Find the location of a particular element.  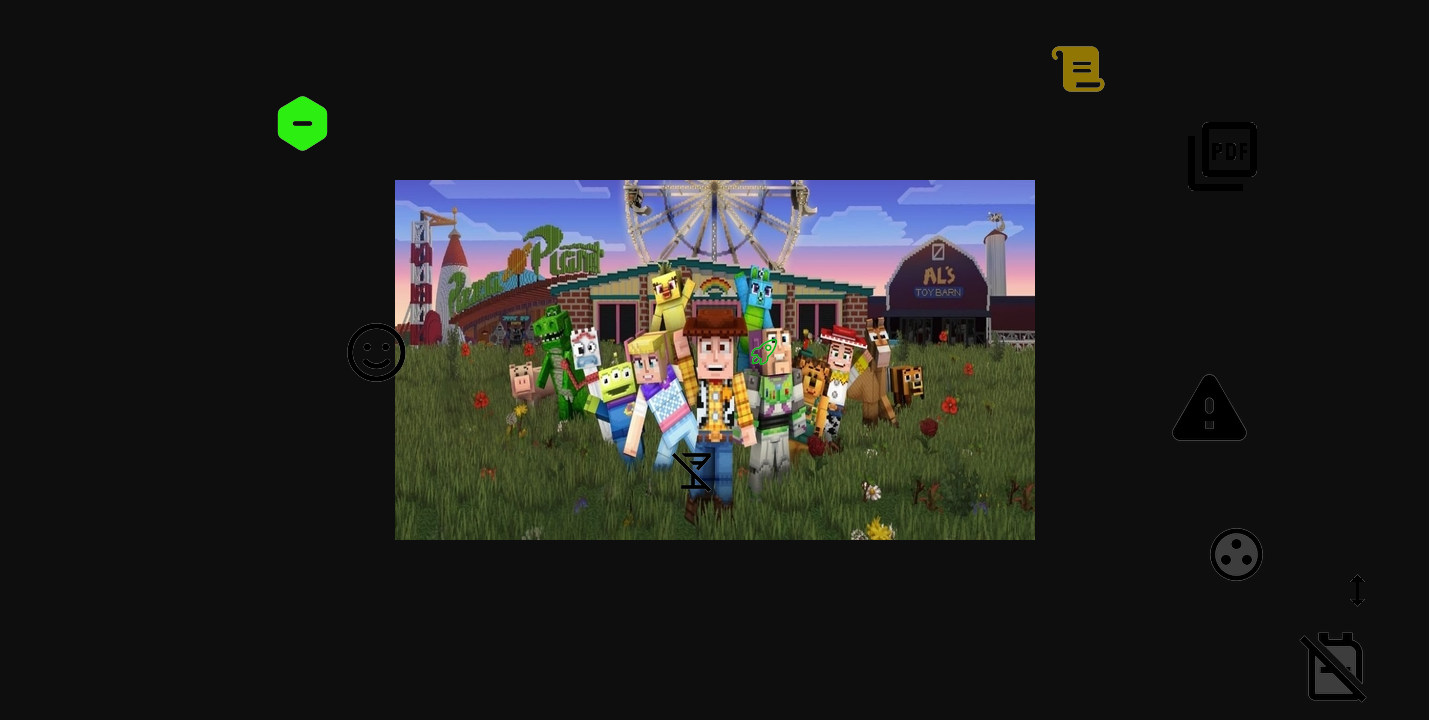

launch or deploy an application is located at coordinates (764, 352).